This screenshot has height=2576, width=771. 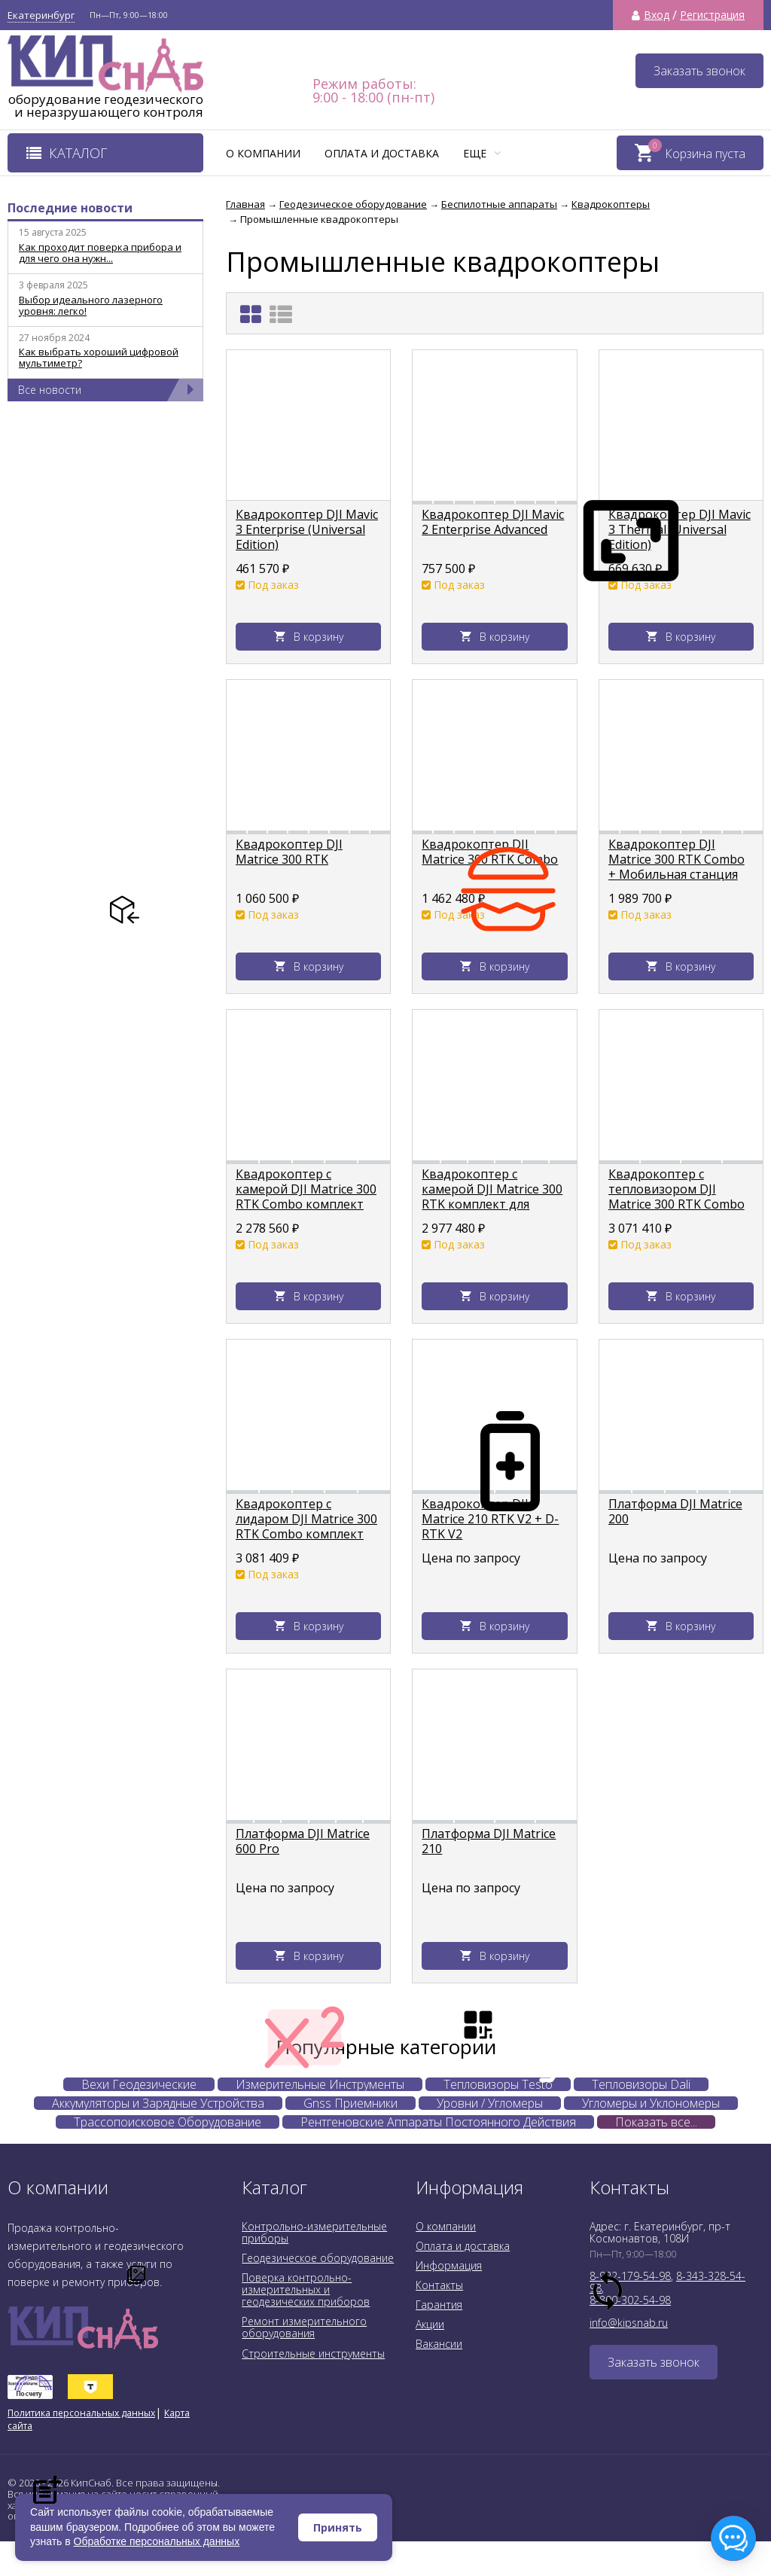 What do you see at coordinates (559, 2070) in the screenshot?
I see `merge or combine selected items` at bounding box center [559, 2070].